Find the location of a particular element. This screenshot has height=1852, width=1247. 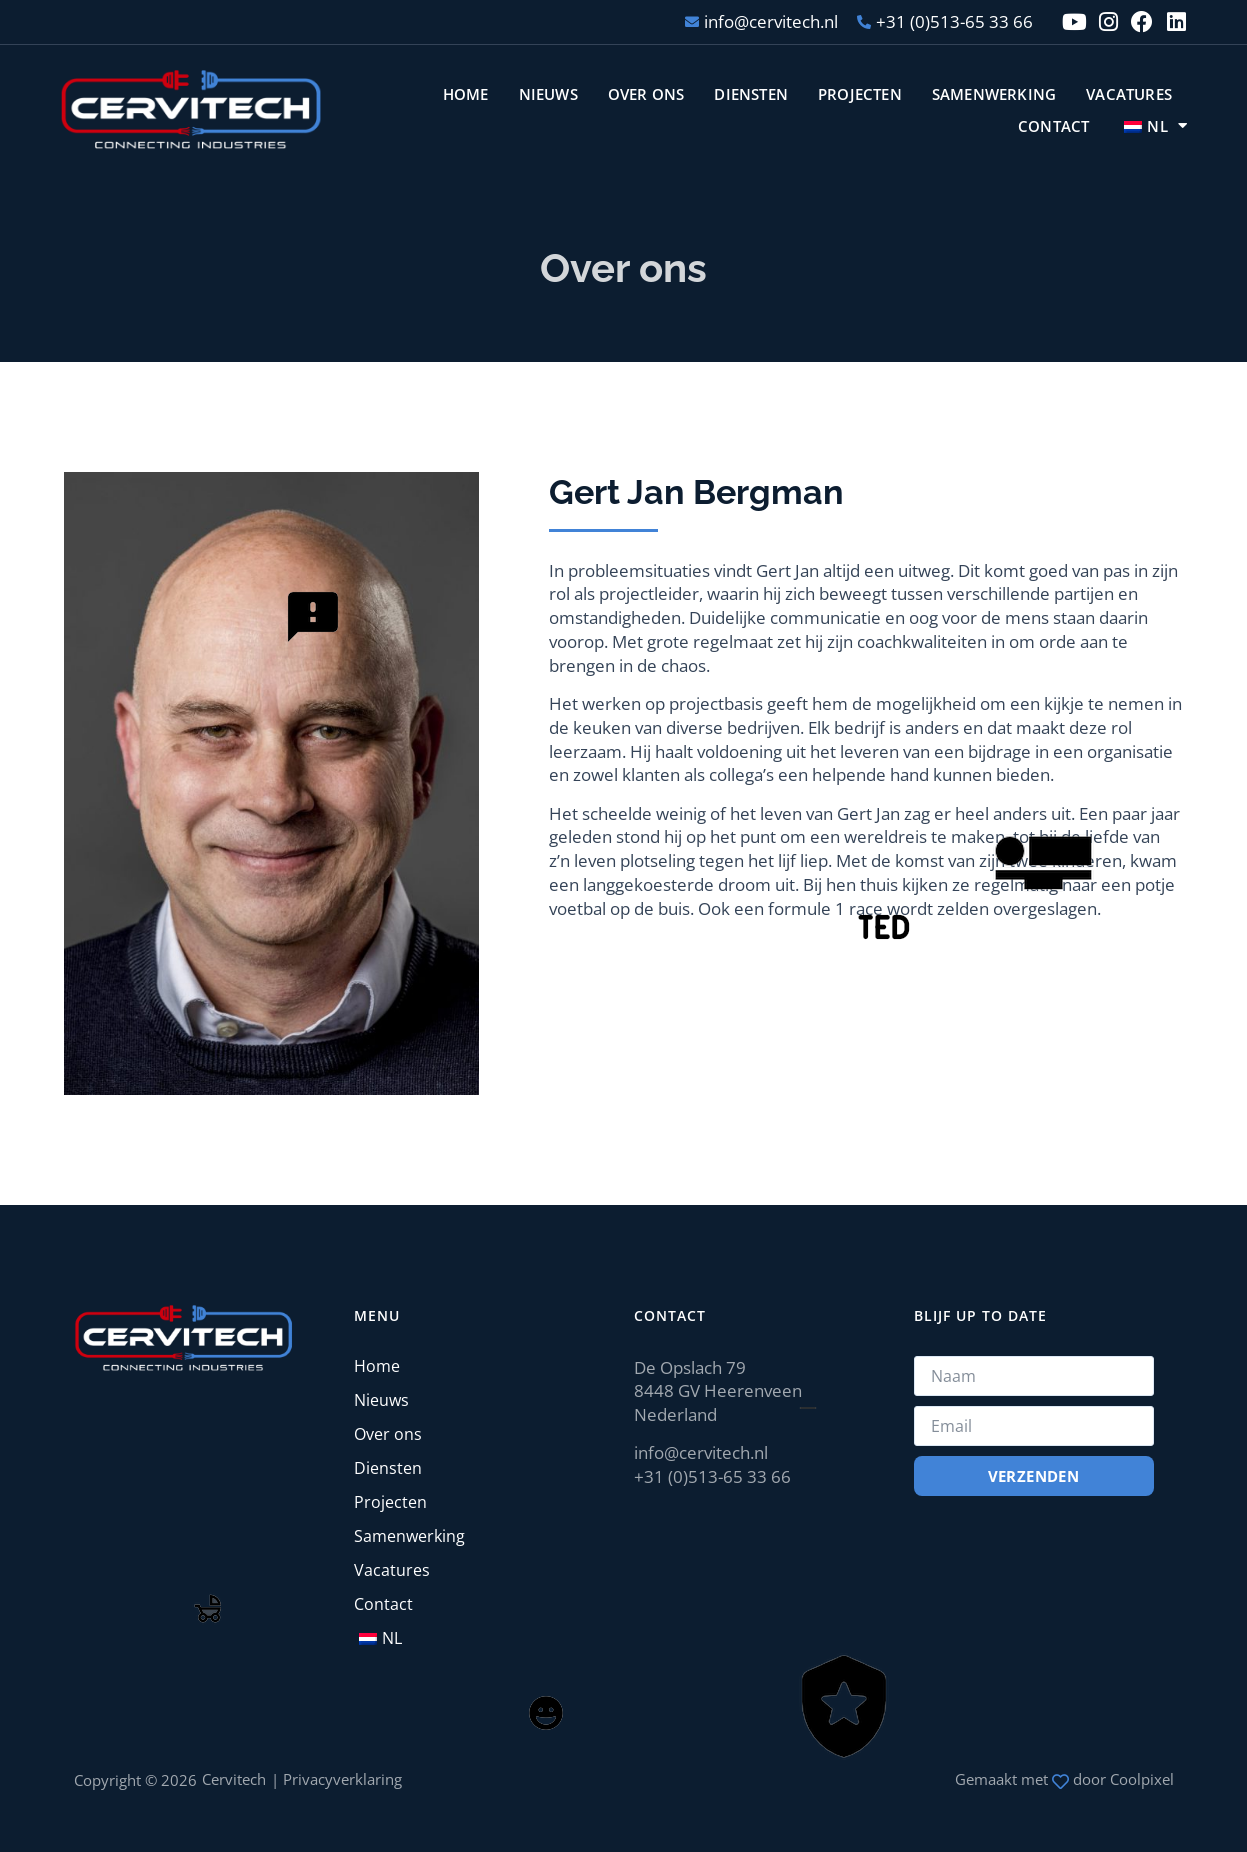

add a reaction or emoji is located at coordinates (546, 1713).